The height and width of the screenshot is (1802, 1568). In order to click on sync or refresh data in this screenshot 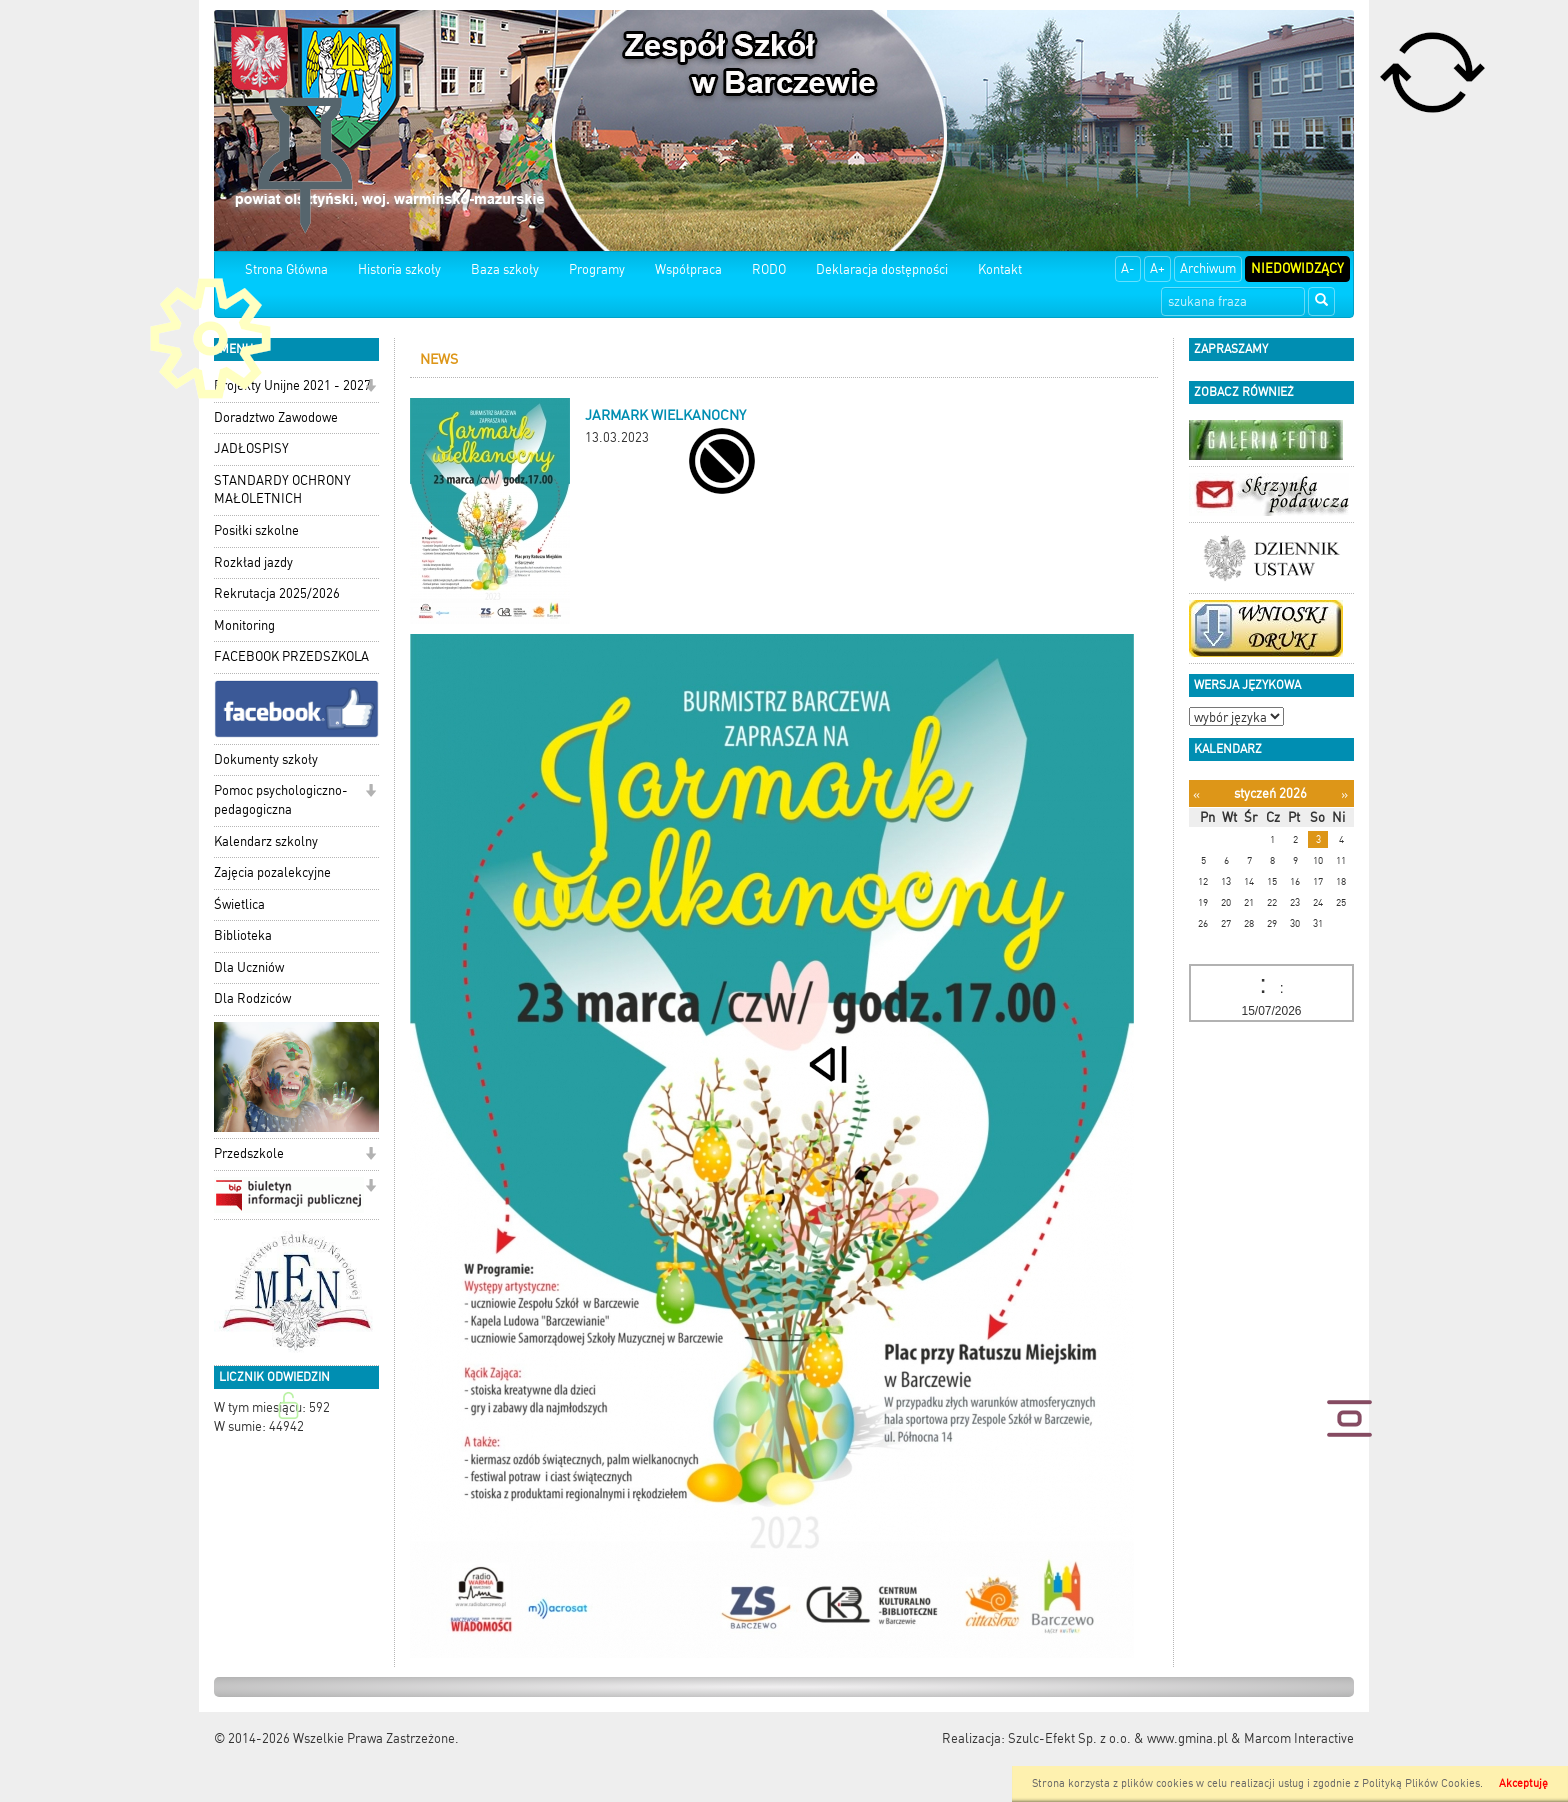, I will do `click(1432, 72)`.